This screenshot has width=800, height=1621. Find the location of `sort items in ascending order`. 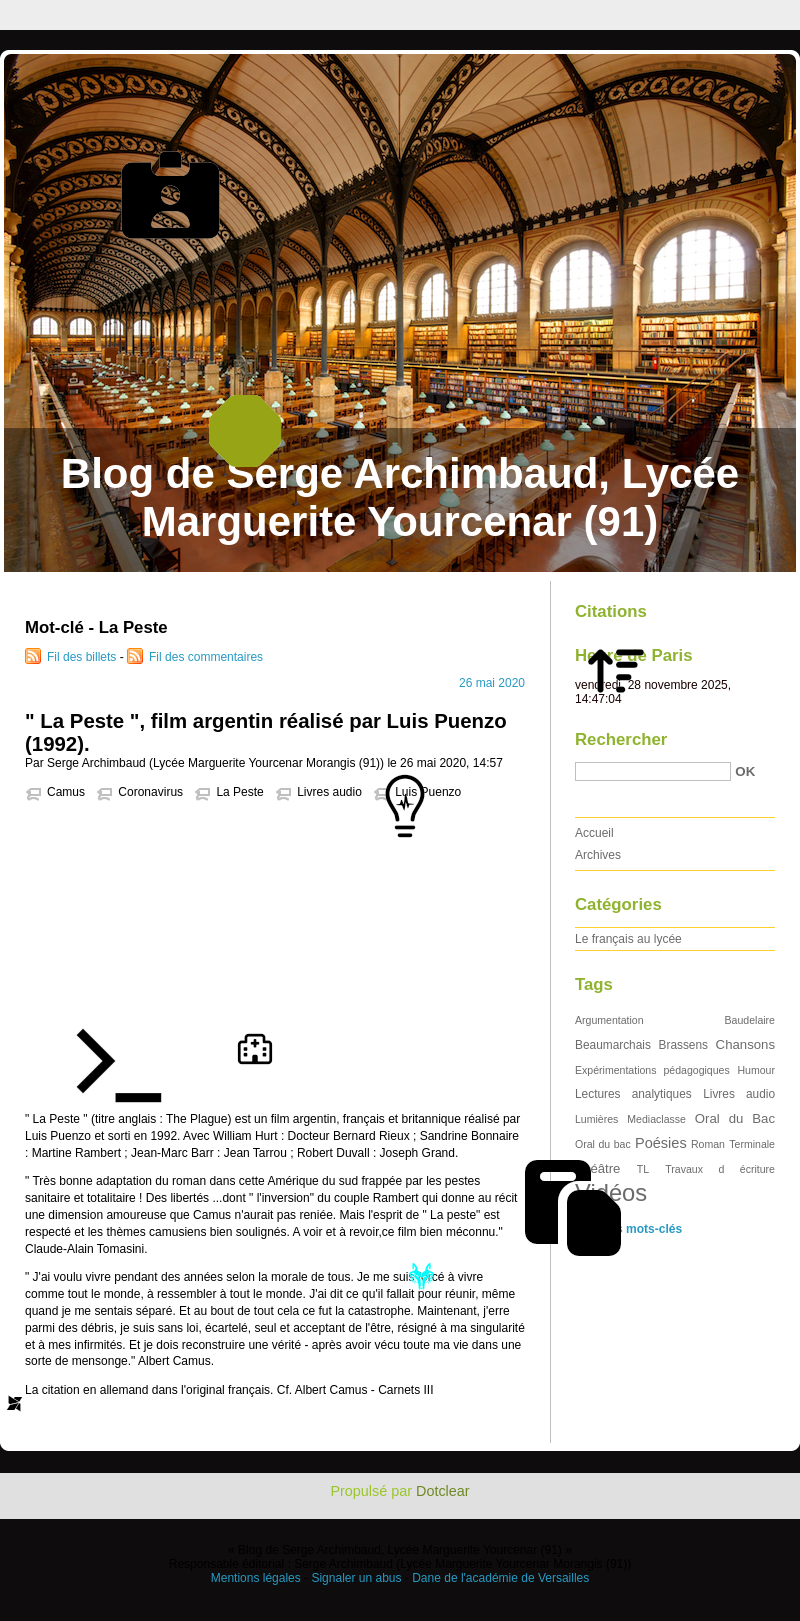

sort items in ascending order is located at coordinates (616, 671).